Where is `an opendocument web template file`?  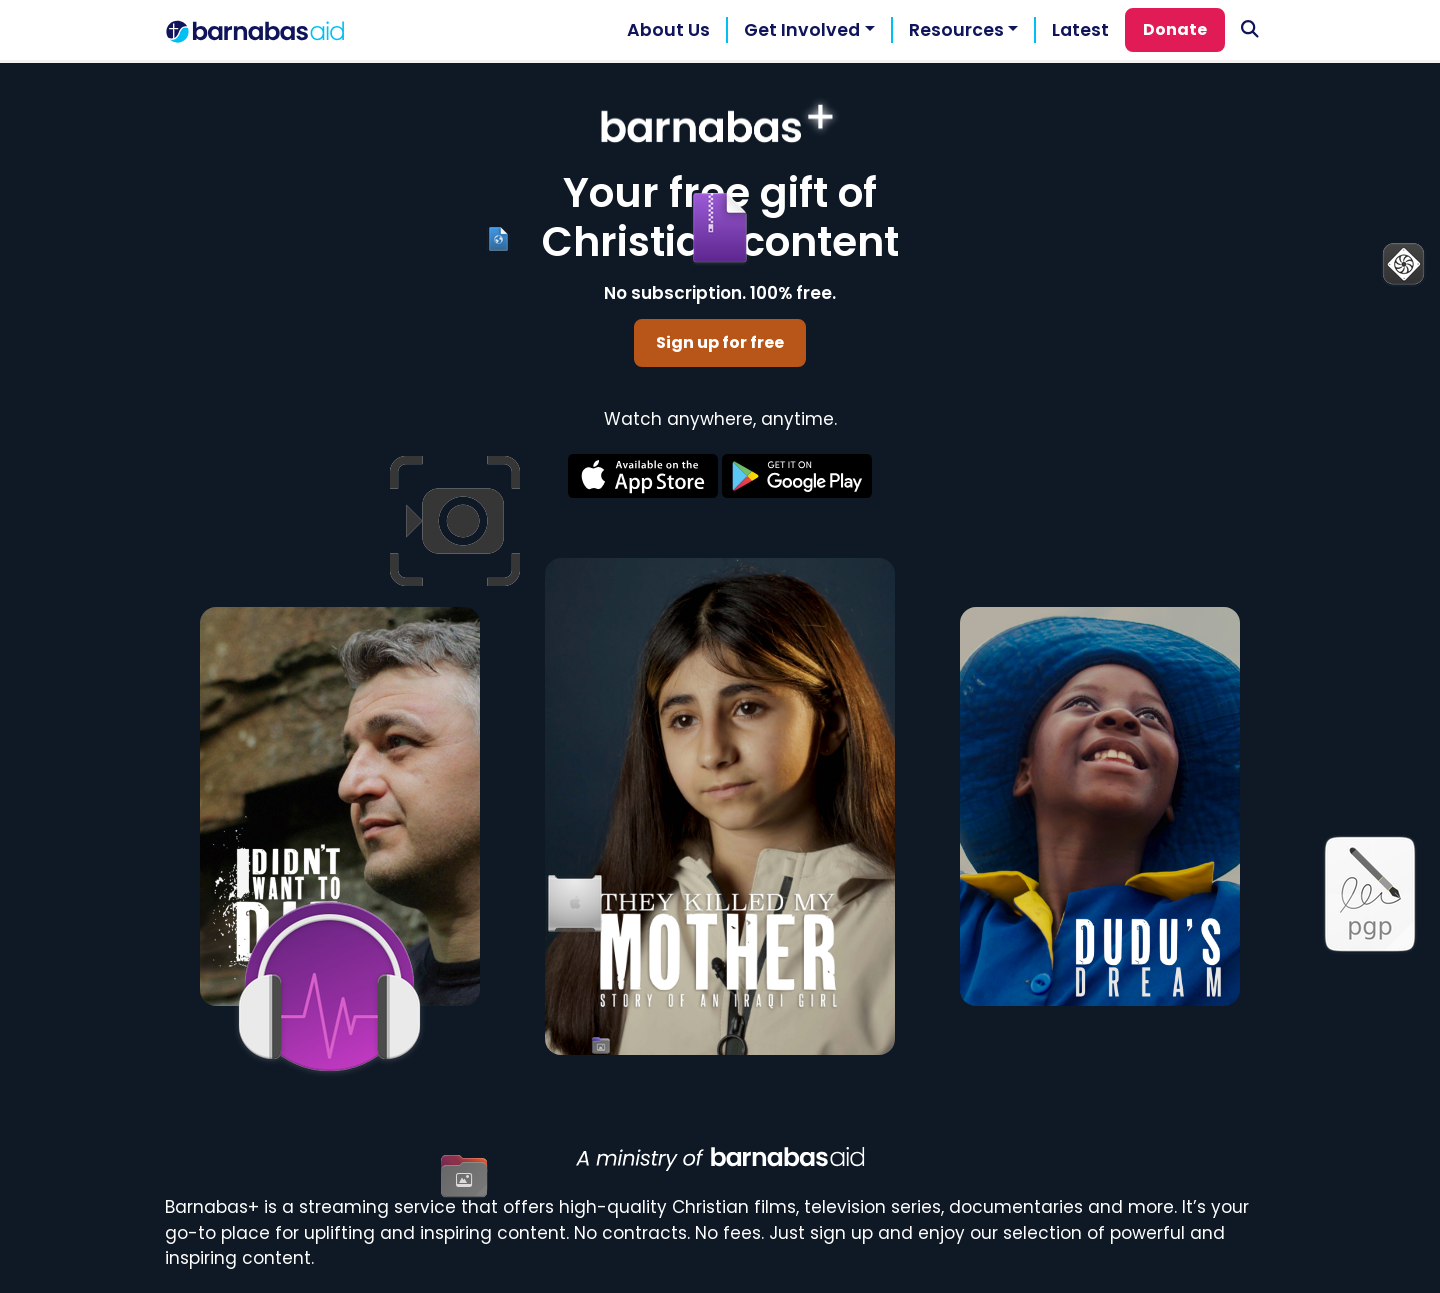
an opendocument web template file is located at coordinates (498, 239).